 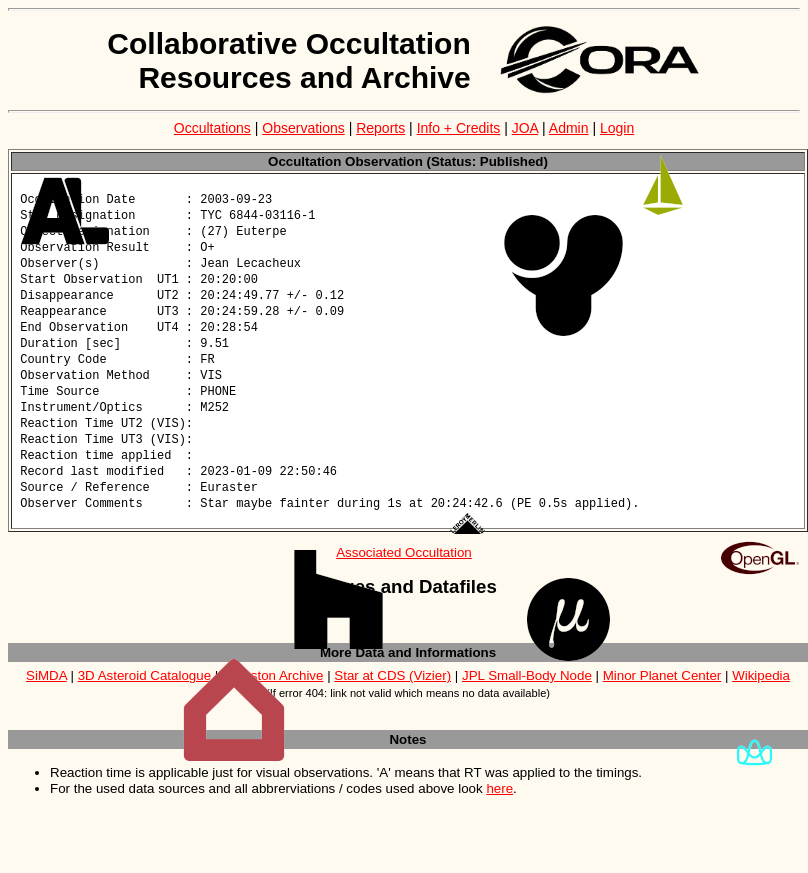 I want to click on open microeditor application, so click(x=568, y=619).